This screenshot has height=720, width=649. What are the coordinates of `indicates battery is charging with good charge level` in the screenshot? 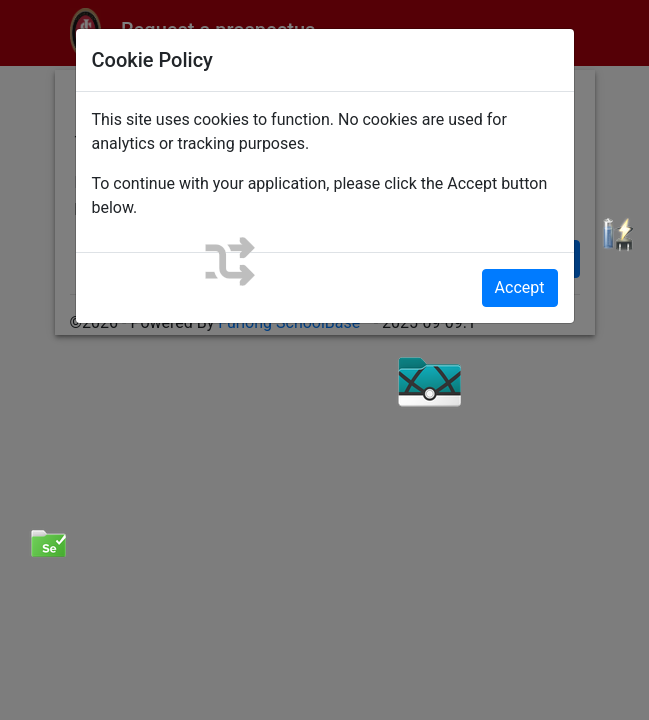 It's located at (616, 234).